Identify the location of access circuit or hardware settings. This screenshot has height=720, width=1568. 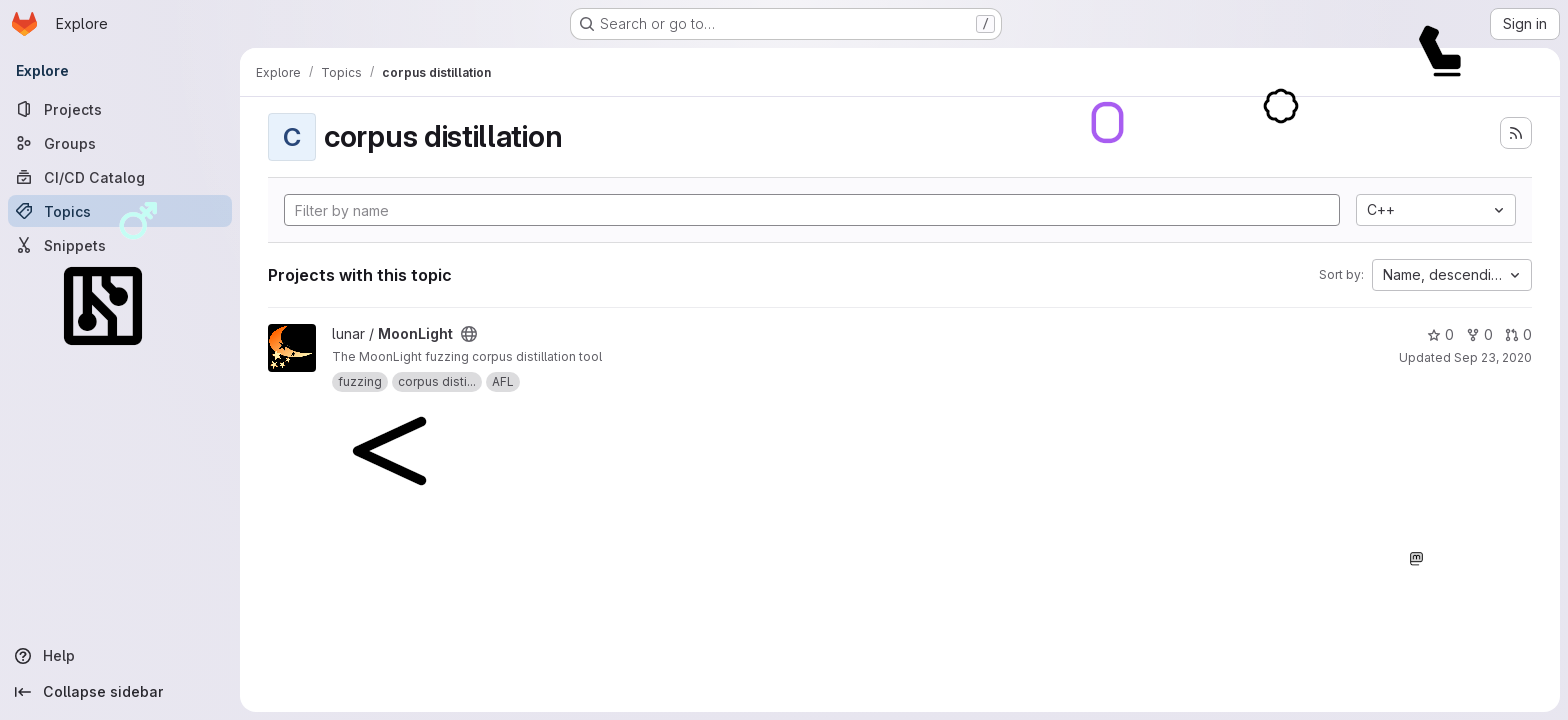
(103, 306).